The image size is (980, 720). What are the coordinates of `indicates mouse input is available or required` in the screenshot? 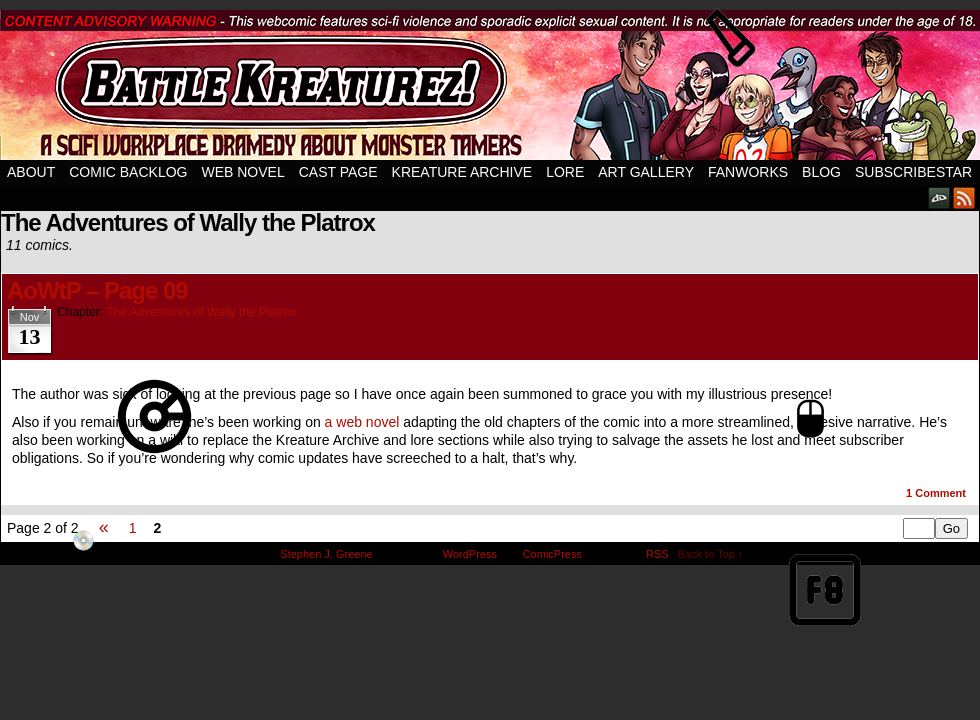 It's located at (810, 418).